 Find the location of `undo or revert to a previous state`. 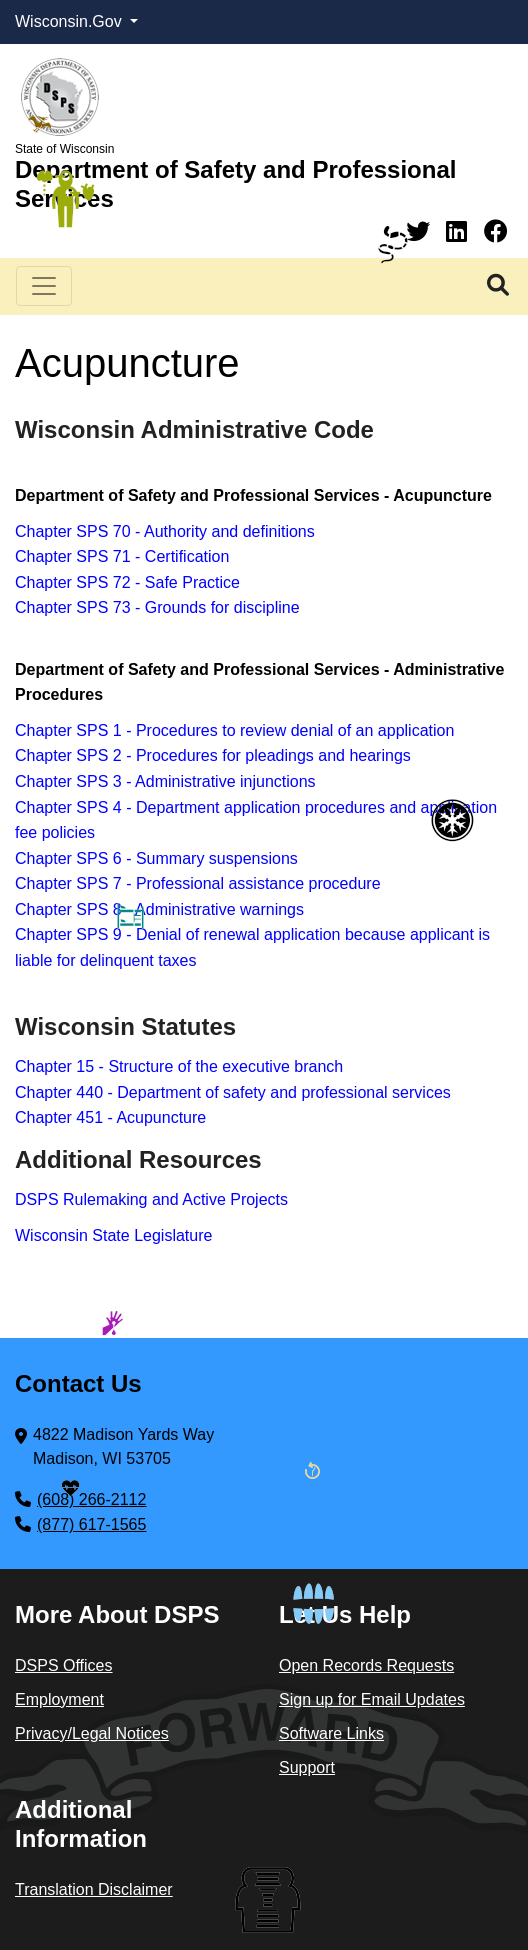

undo or revert to a previous state is located at coordinates (312, 1471).